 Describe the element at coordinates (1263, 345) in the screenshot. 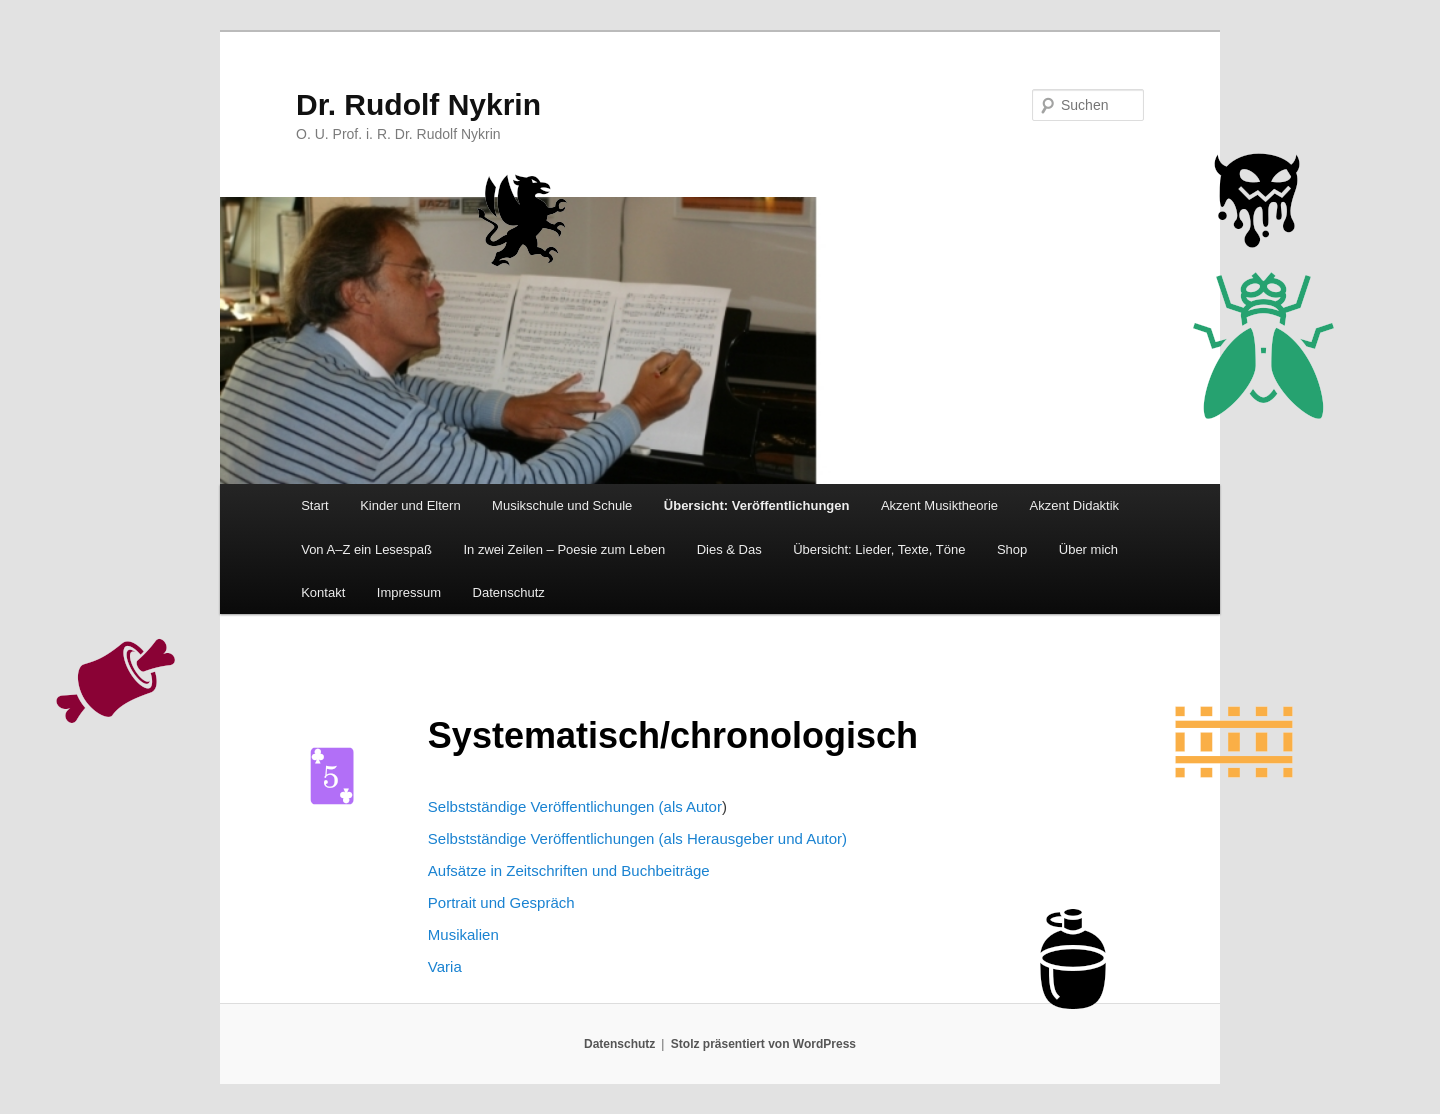

I see `indicates a bug or pest-related feature in a game` at that location.